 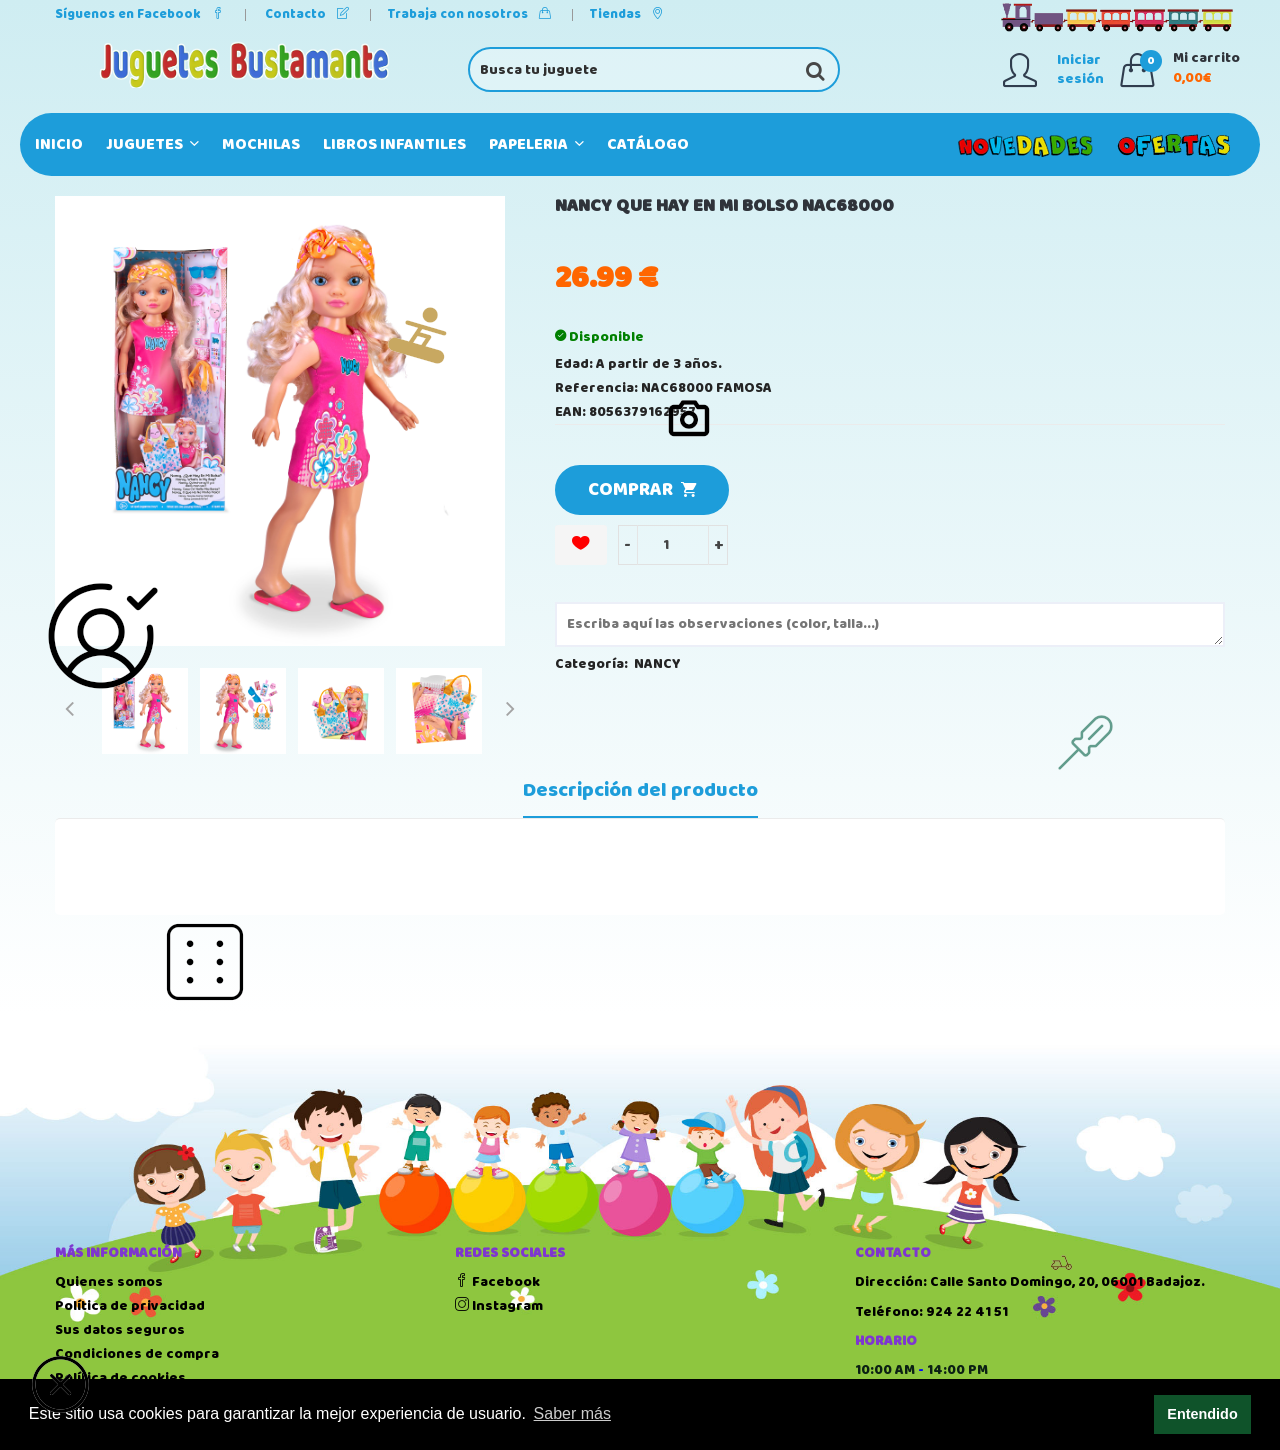 What do you see at coordinates (689, 419) in the screenshot?
I see `take a photo` at bounding box center [689, 419].